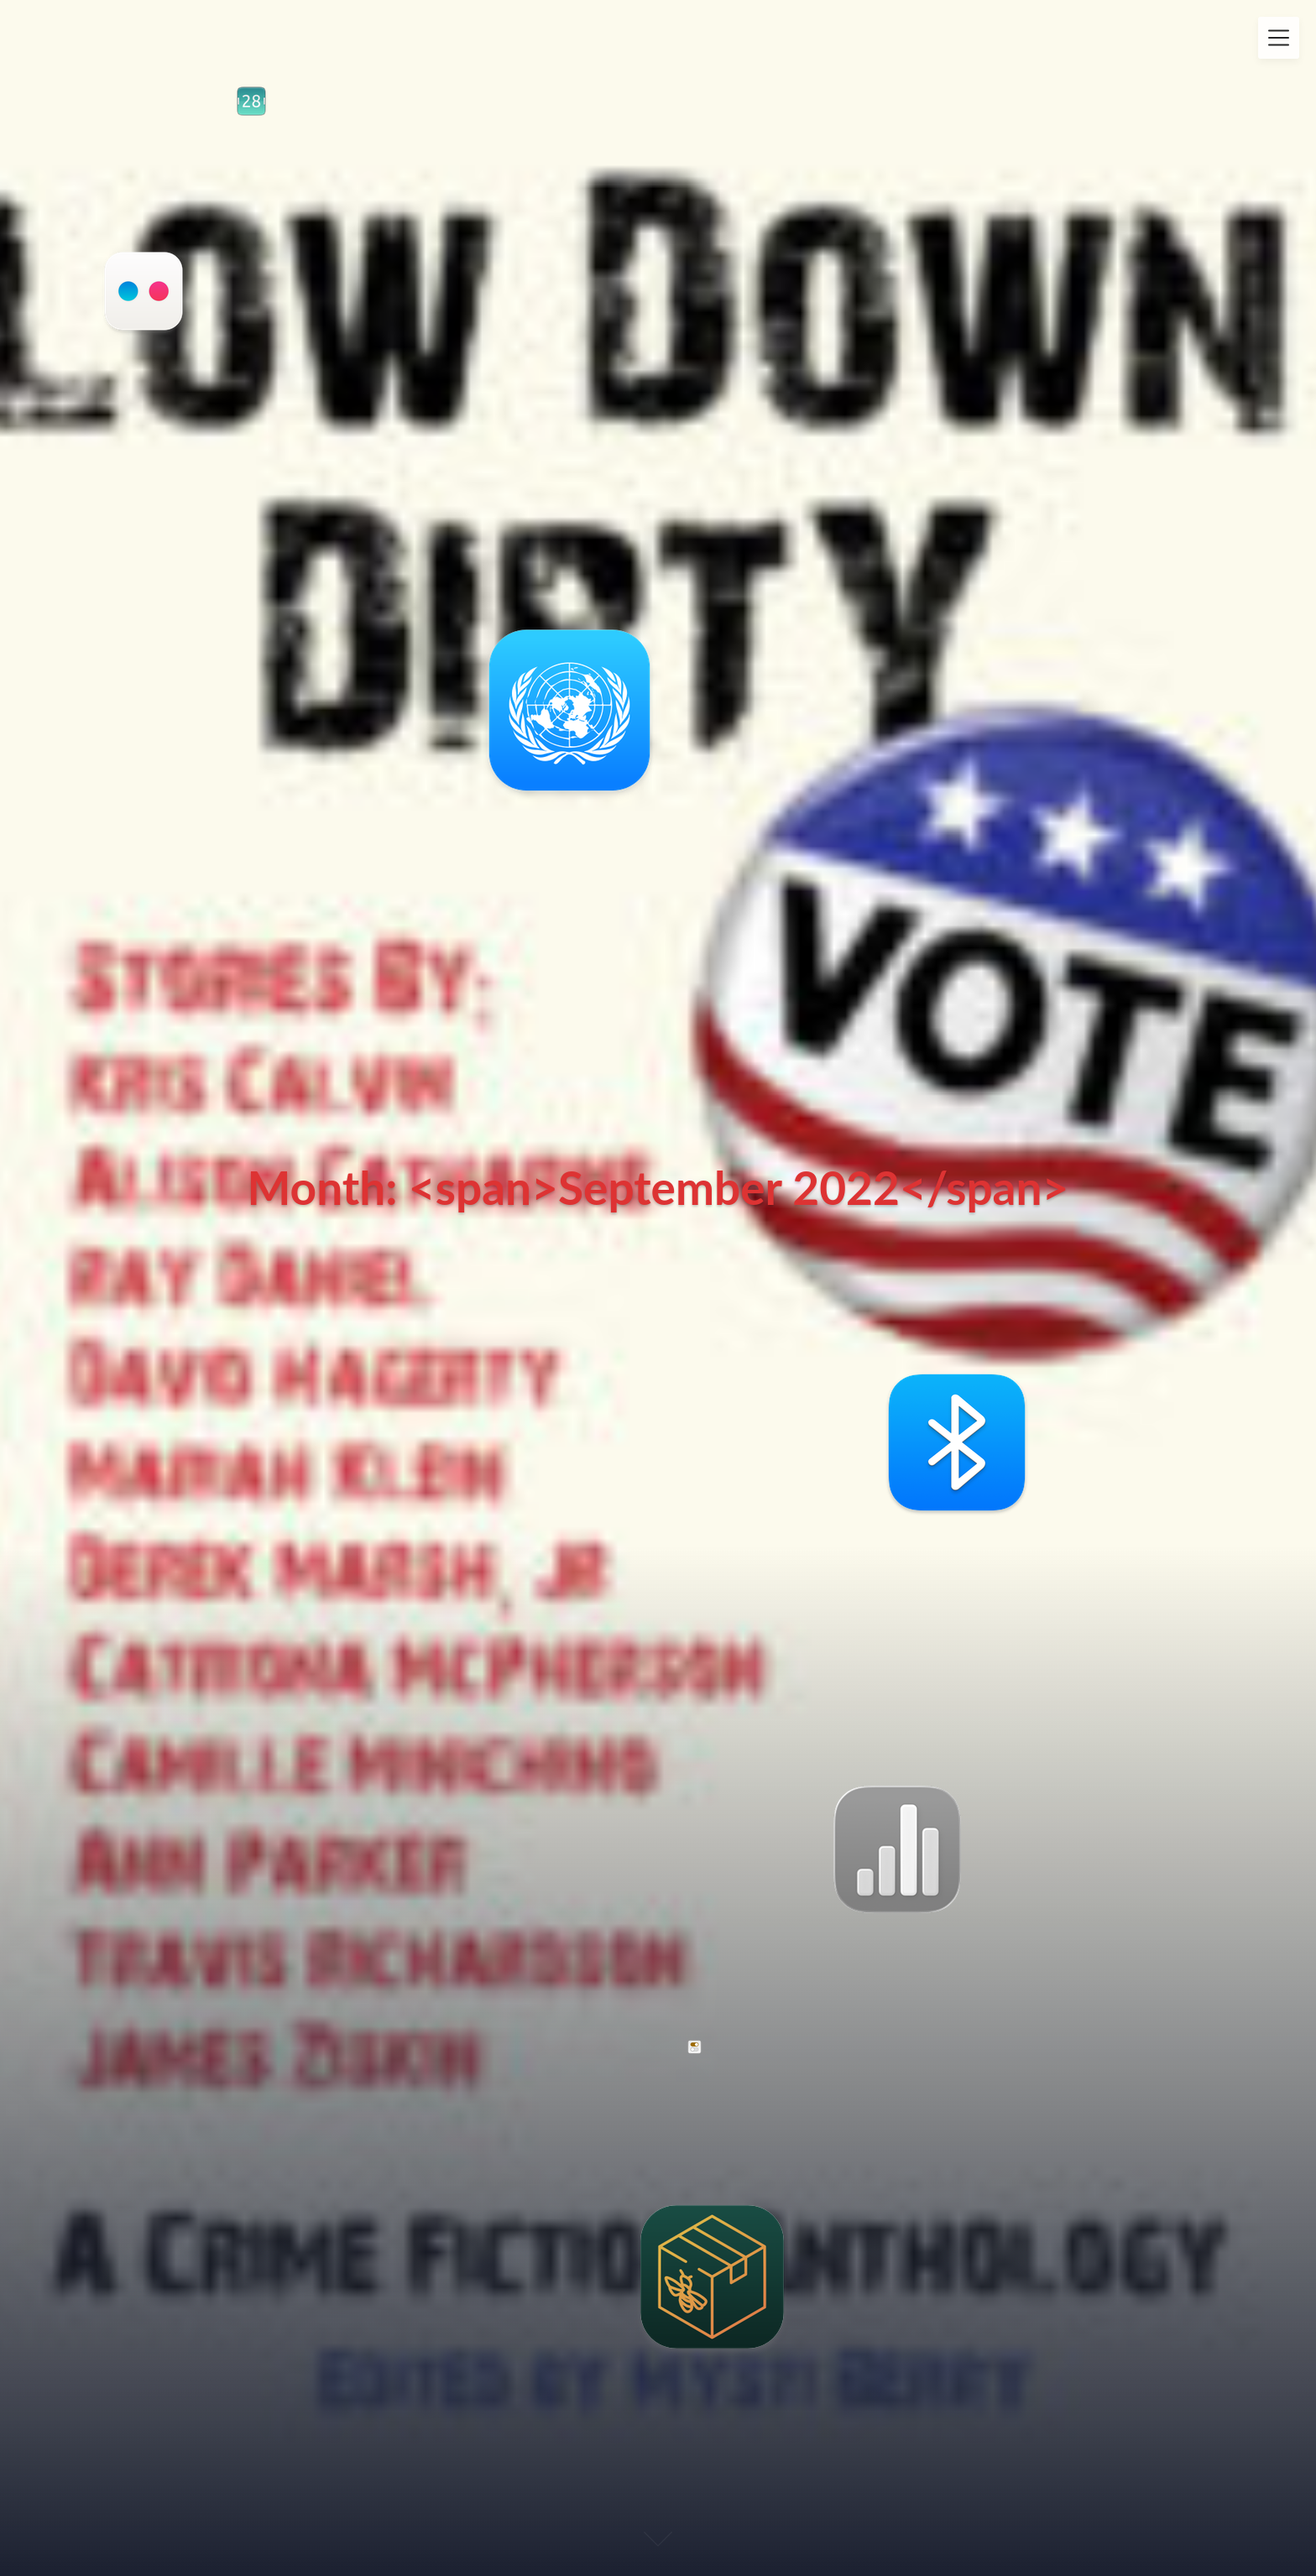 This screenshot has width=1316, height=2576. What do you see at coordinates (694, 2047) in the screenshot?
I see `open gnome tweaks settings` at bounding box center [694, 2047].